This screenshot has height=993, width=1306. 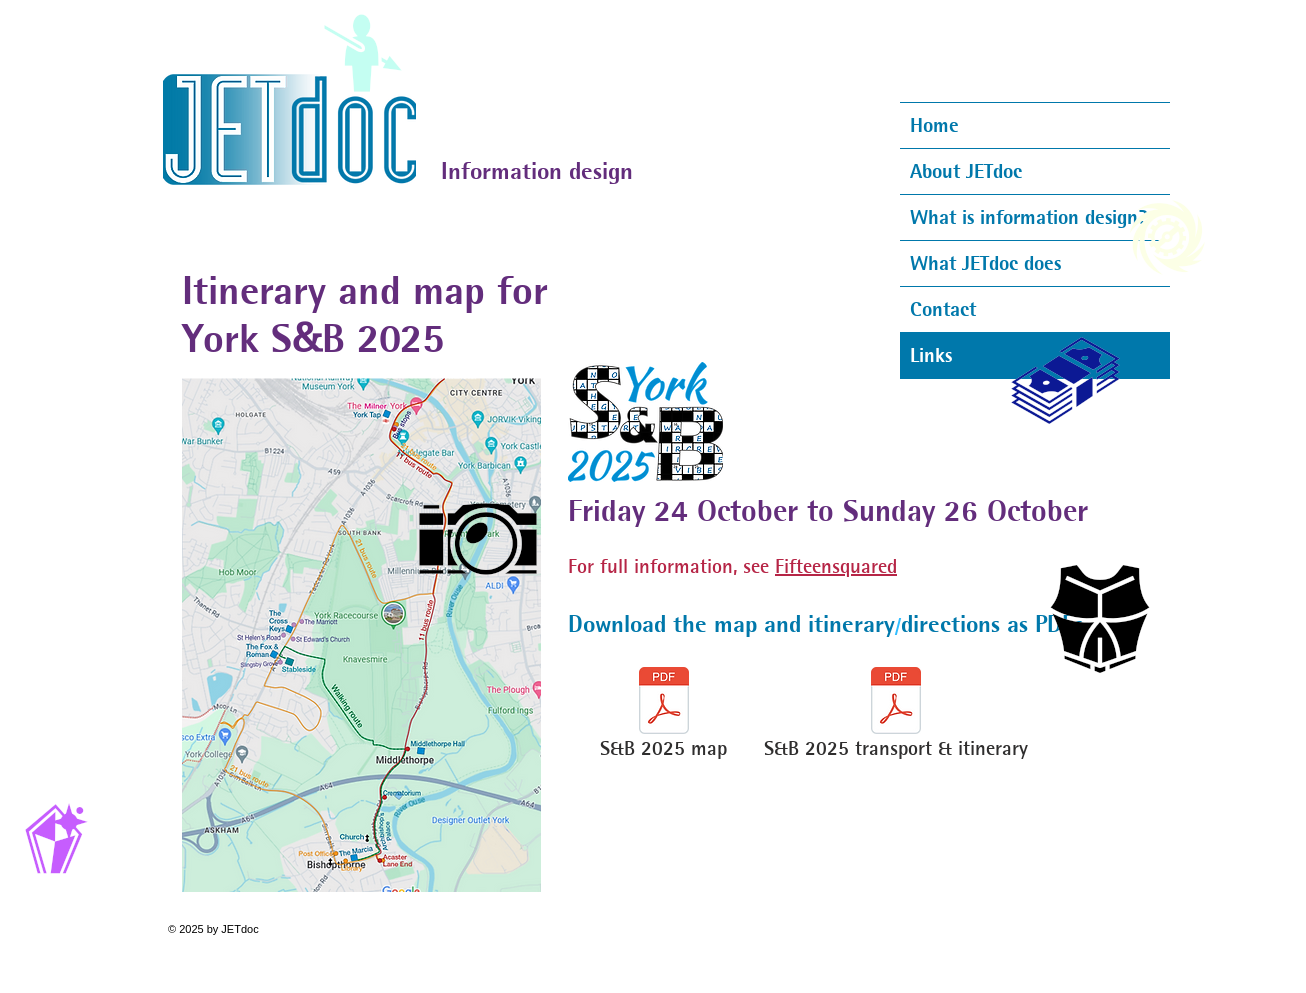 I want to click on indicates a racing or competition game mode, so click(x=53, y=838).